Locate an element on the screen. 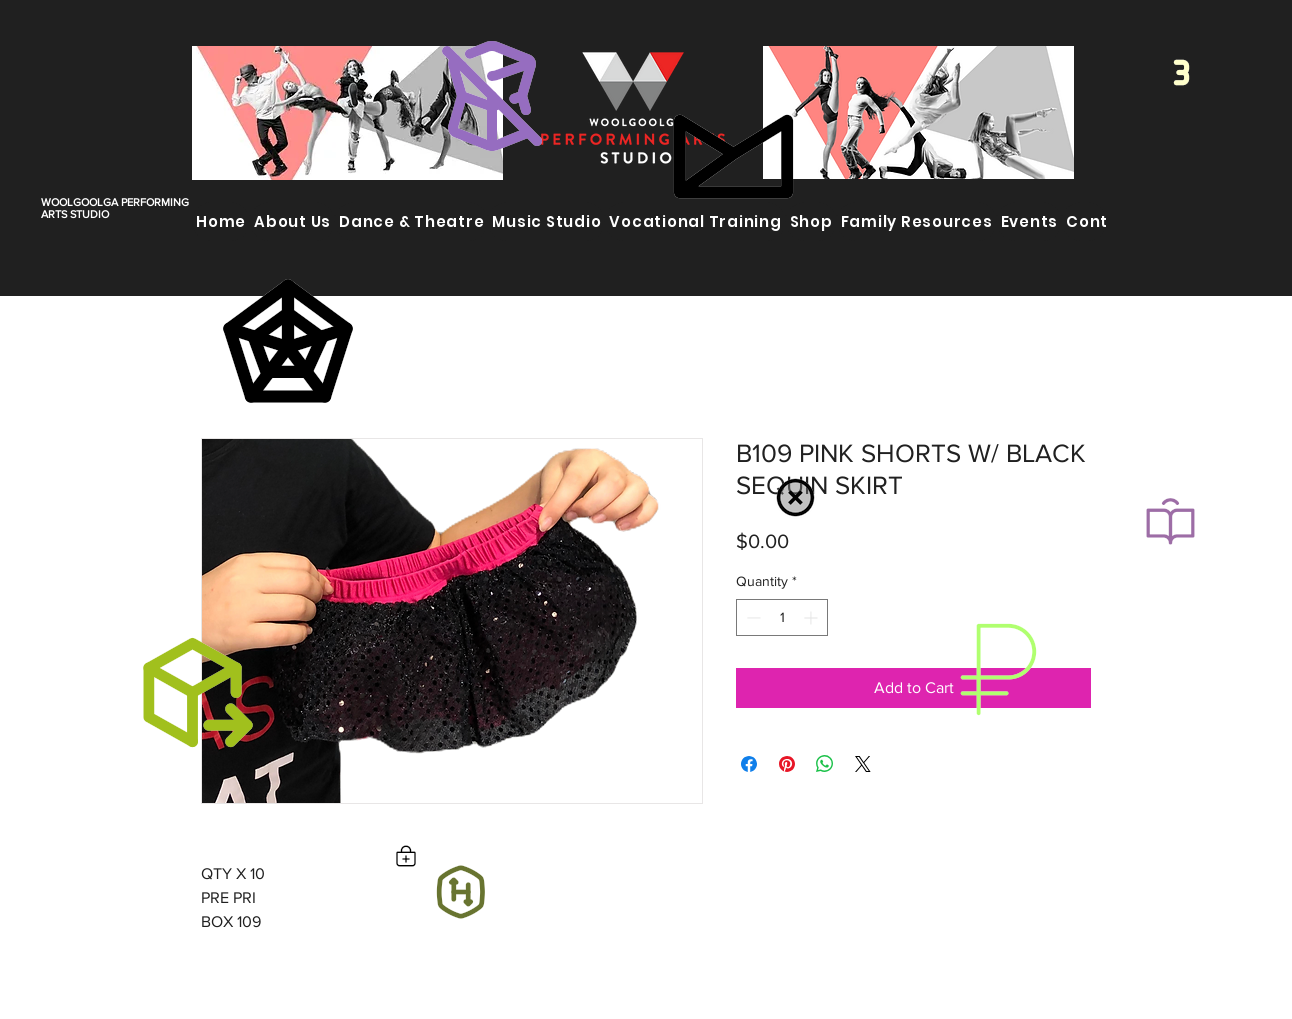  campaign monitor logo is located at coordinates (733, 156).